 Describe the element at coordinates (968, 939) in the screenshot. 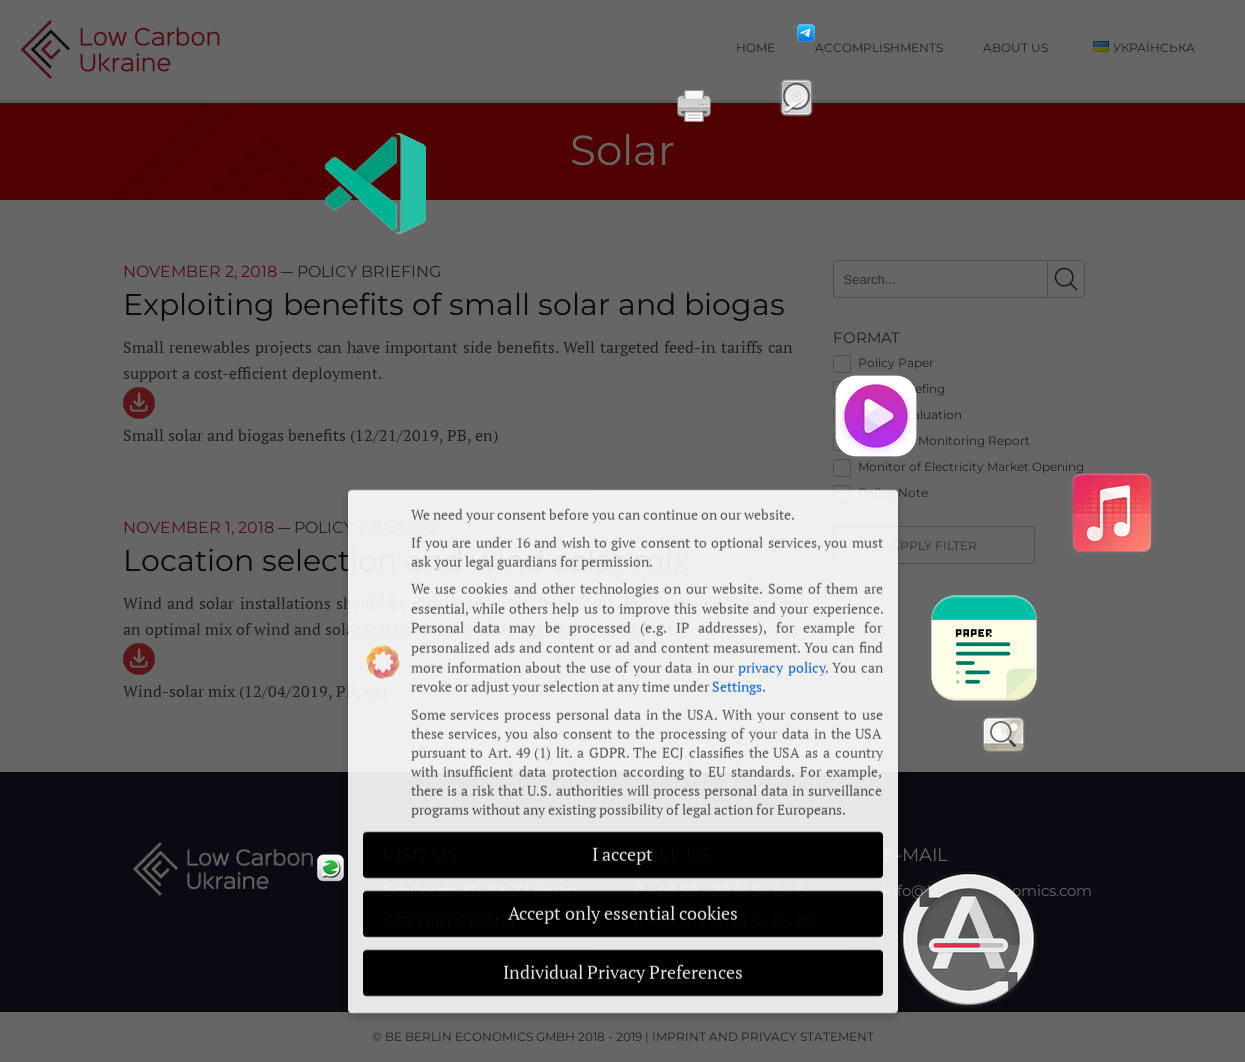

I see `check for and install system software updates` at that location.